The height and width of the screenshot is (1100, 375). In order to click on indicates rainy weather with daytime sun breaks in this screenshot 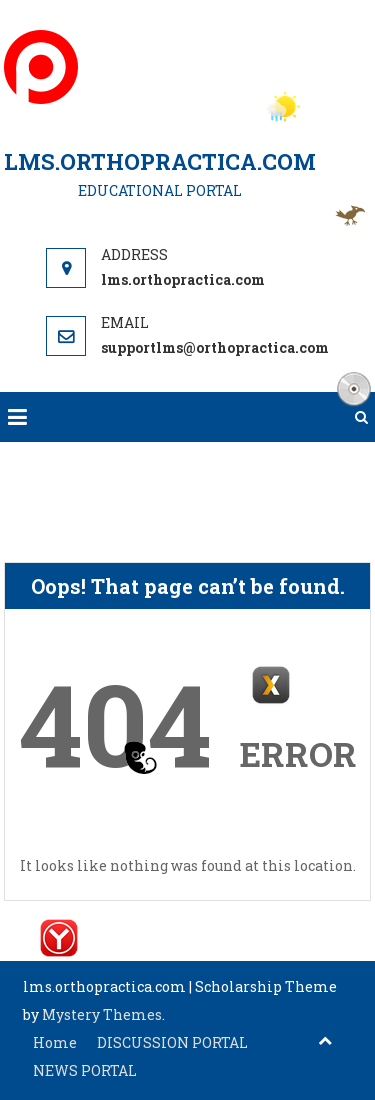, I will do `click(283, 106)`.